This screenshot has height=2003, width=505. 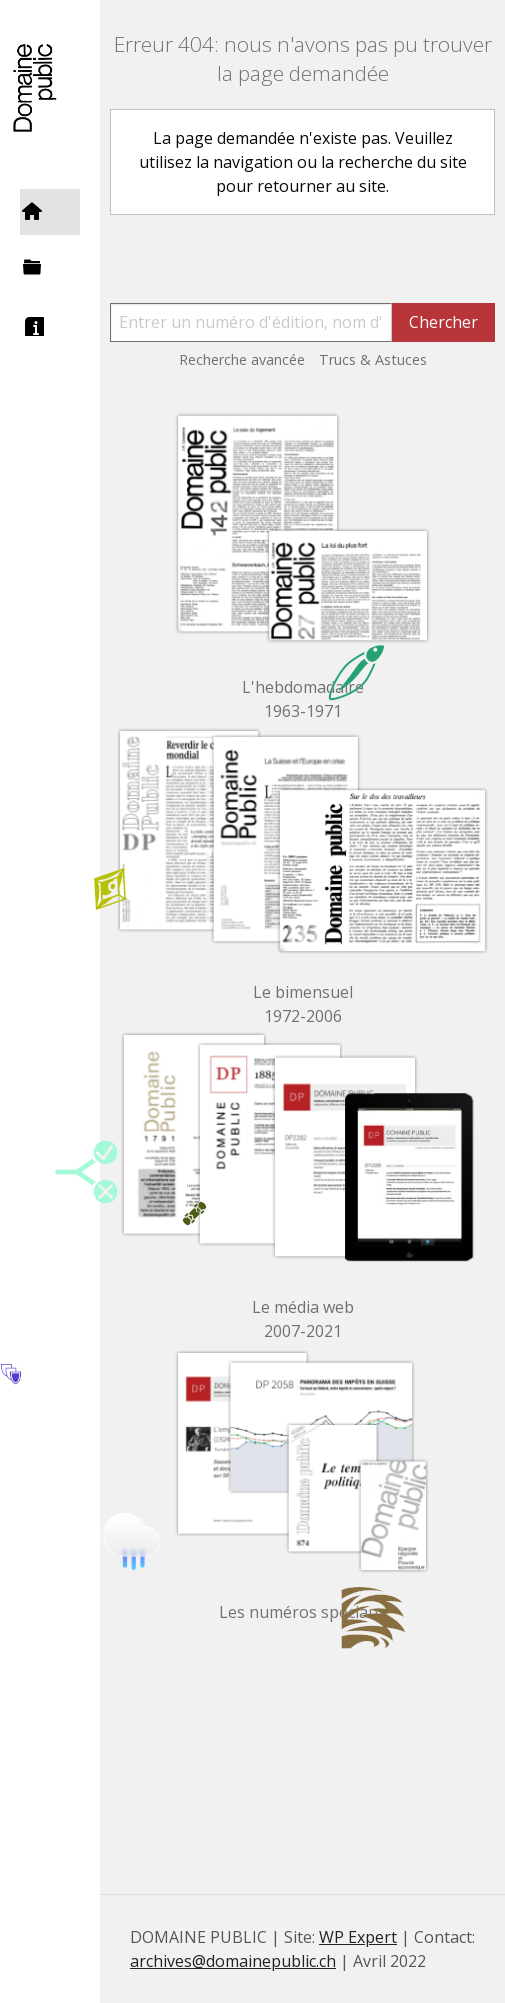 What do you see at coordinates (131, 1541) in the screenshot?
I see `indicates rainy or showery weather conditions` at bounding box center [131, 1541].